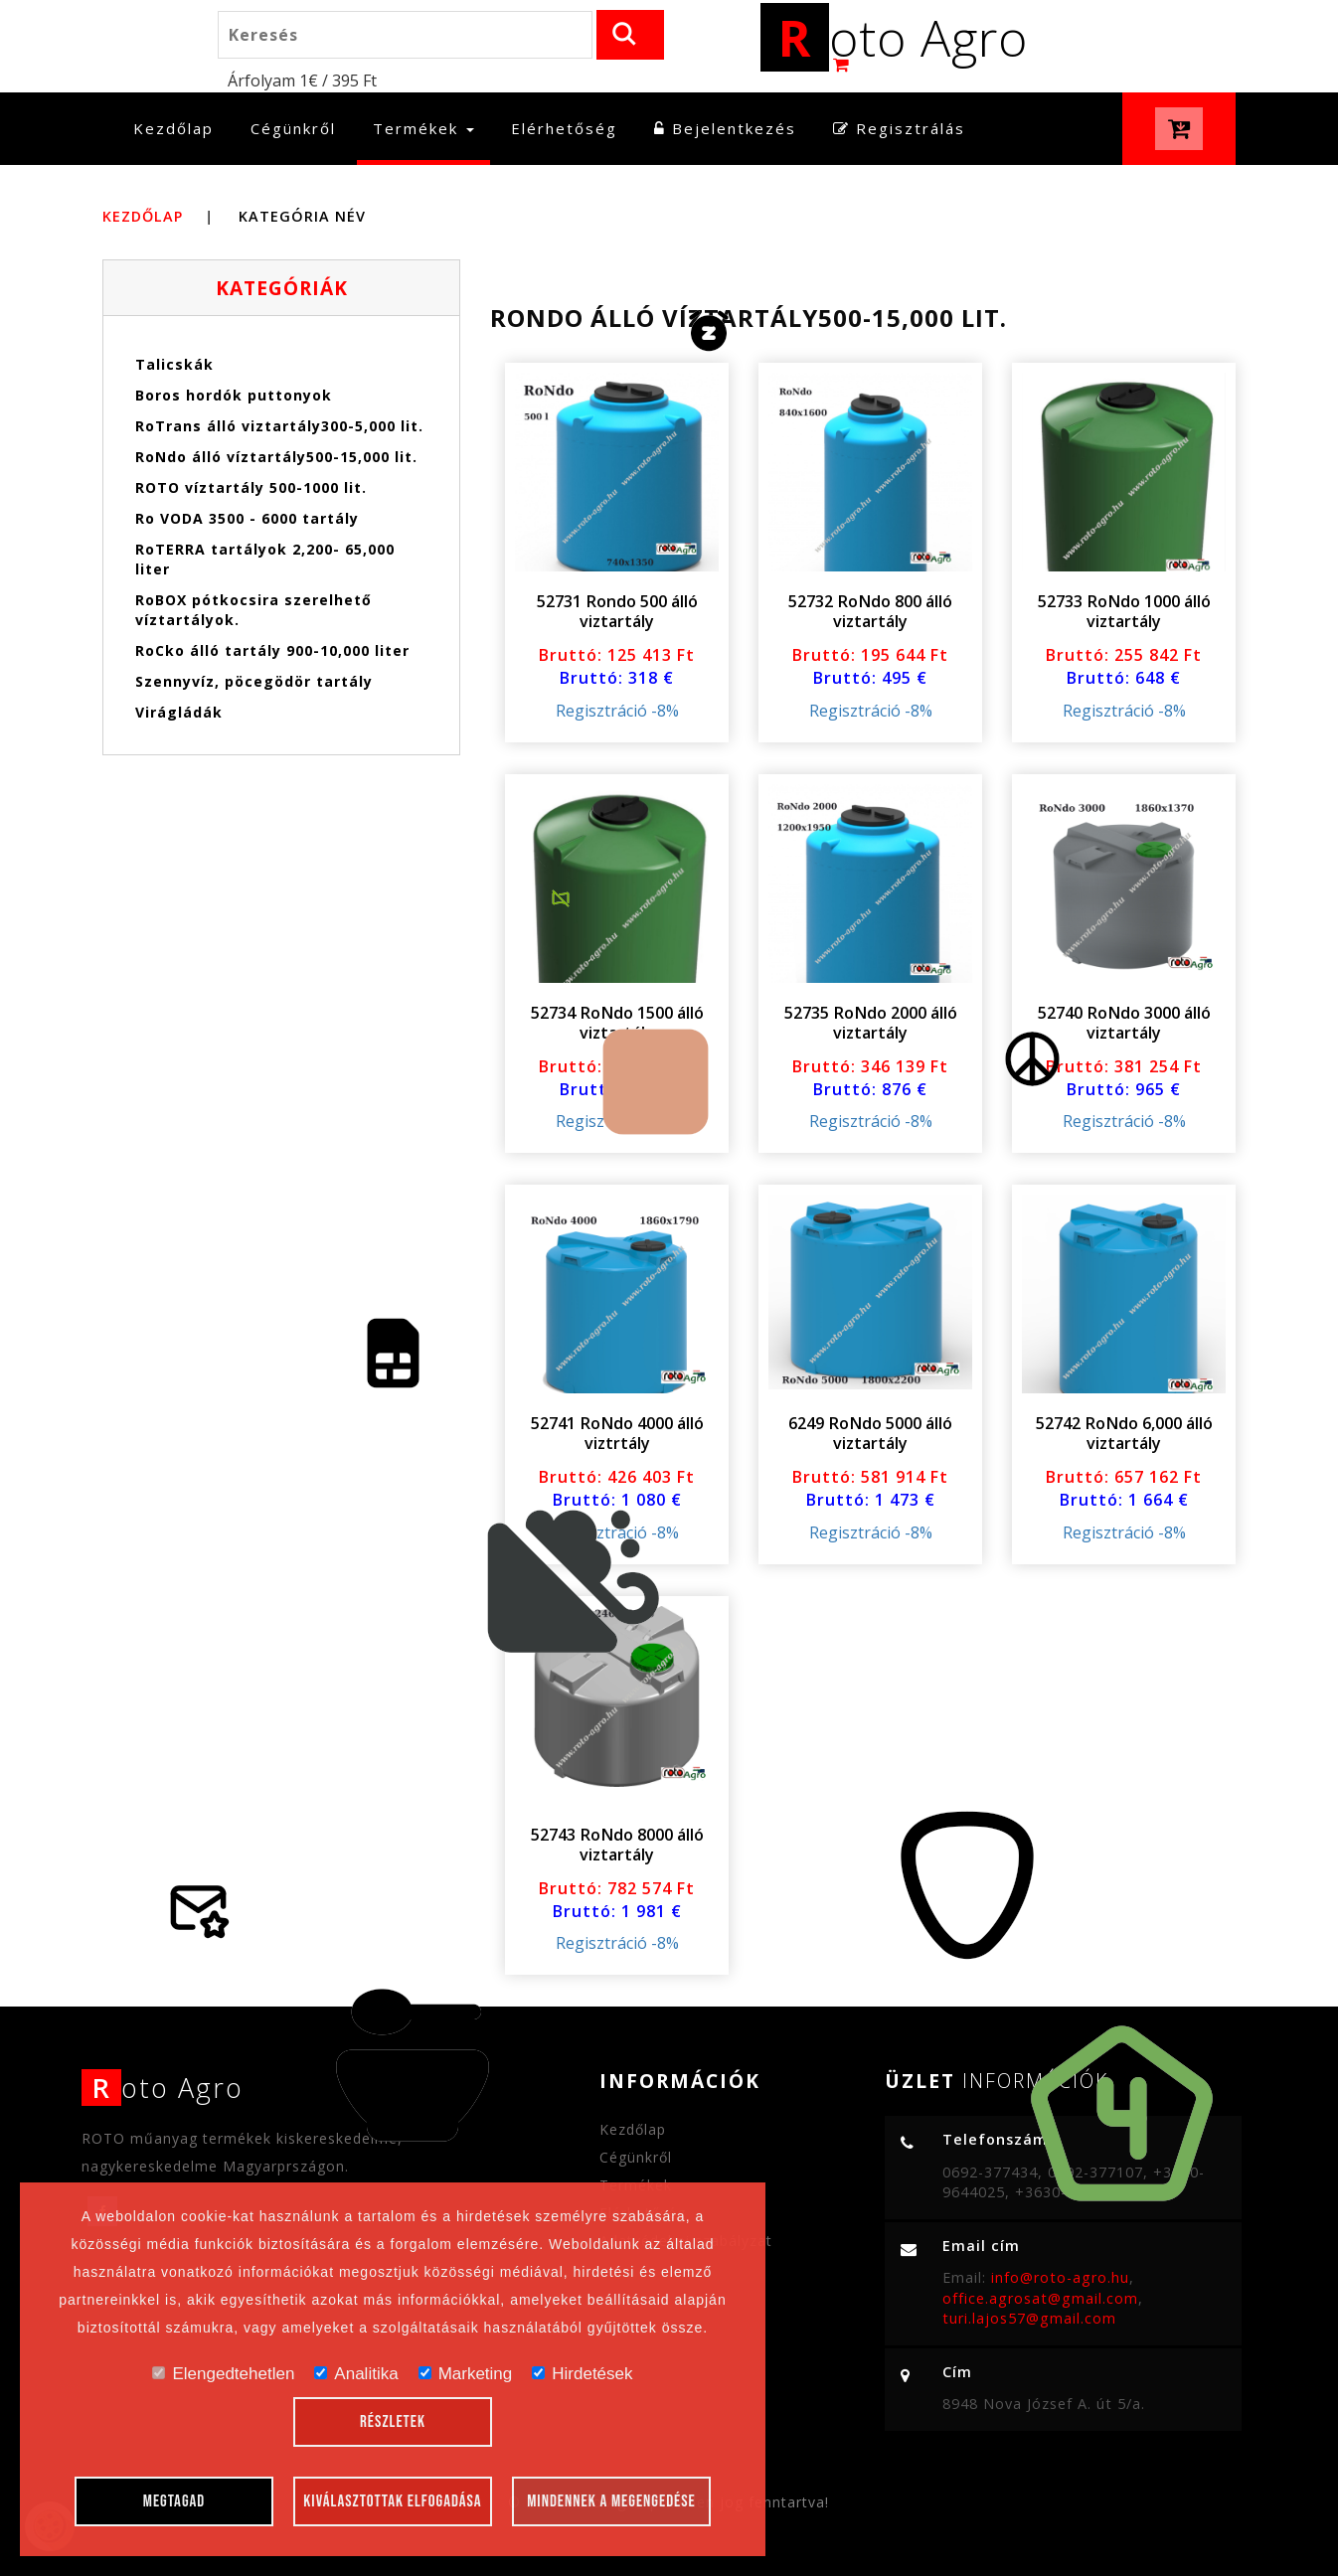 This screenshot has width=1338, height=2576. I want to click on indicates step 4 in a multi-step process, so click(1121, 2118).